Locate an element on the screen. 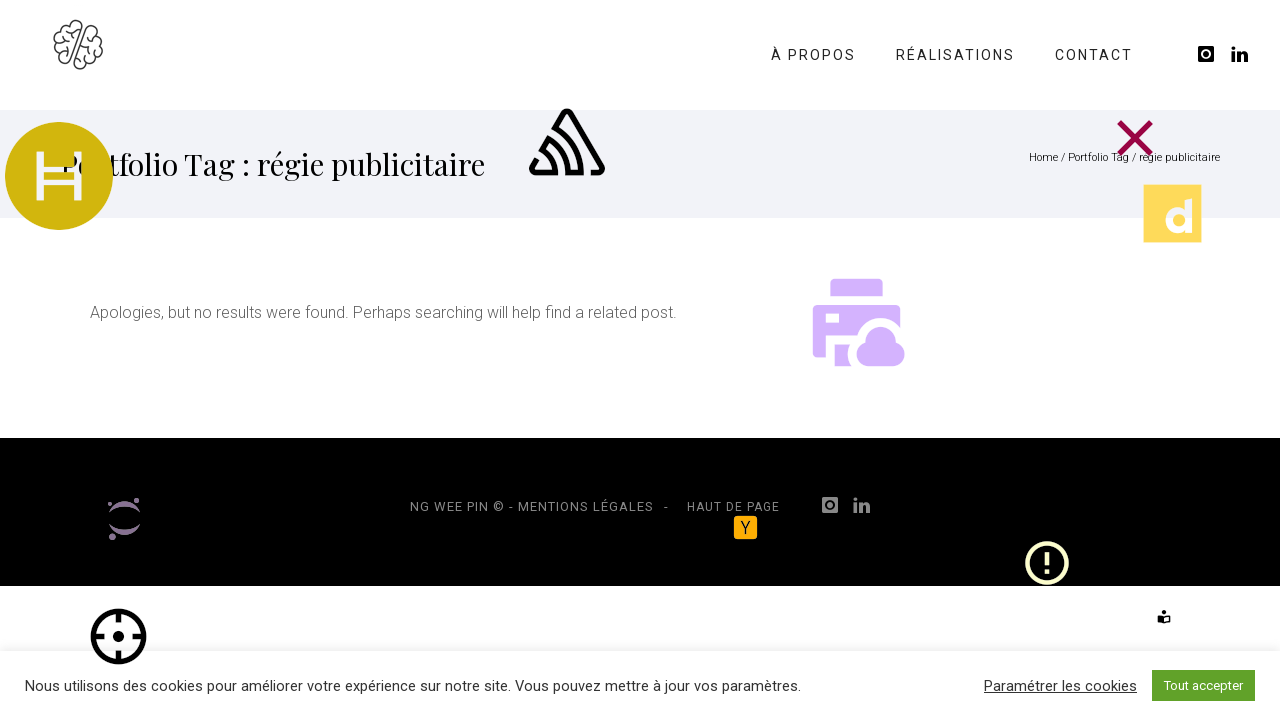 The height and width of the screenshot is (720, 1280). open Jupyter notebook environment is located at coordinates (124, 519).